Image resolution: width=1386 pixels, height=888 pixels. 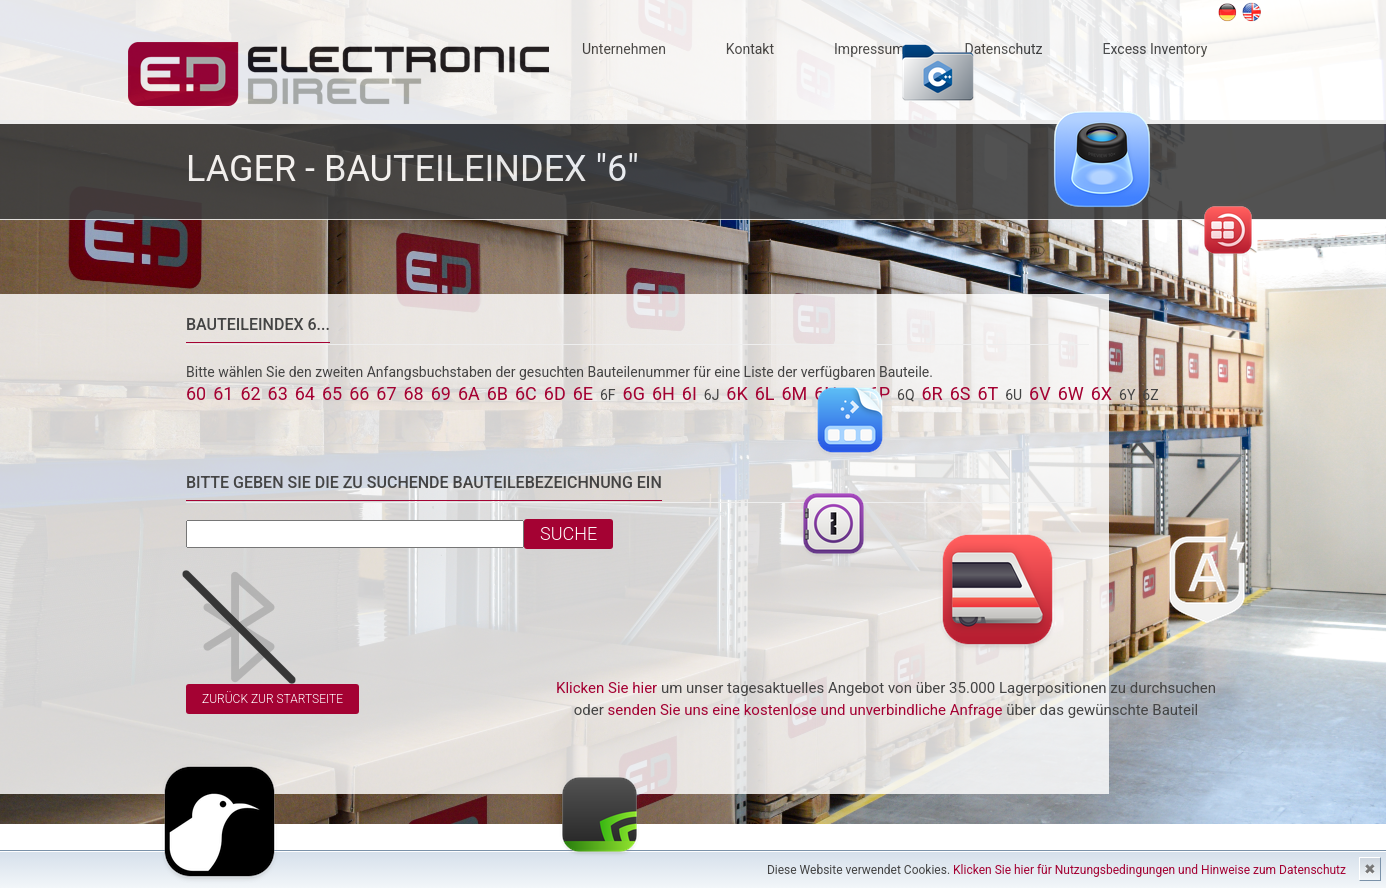 What do you see at coordinates (937, 74) in the screenshot?
I see `open folder containing C++ project files` at bounding box center [937, 74].